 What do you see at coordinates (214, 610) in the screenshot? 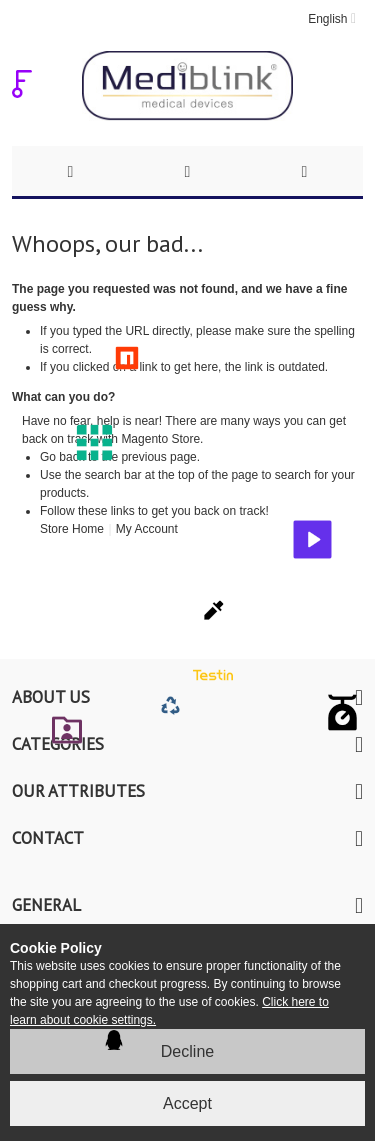
I see `color picker tool` at bounding box center [214, 610].